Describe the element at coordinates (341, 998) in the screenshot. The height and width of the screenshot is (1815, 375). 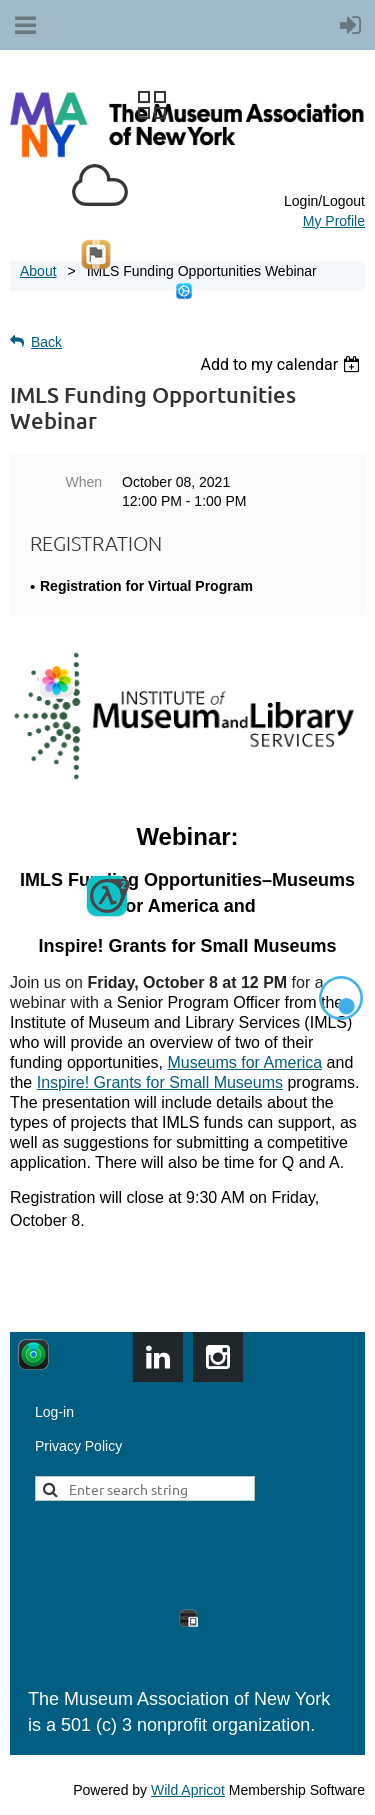
I see `new message notification in quassel irc client` at that location.